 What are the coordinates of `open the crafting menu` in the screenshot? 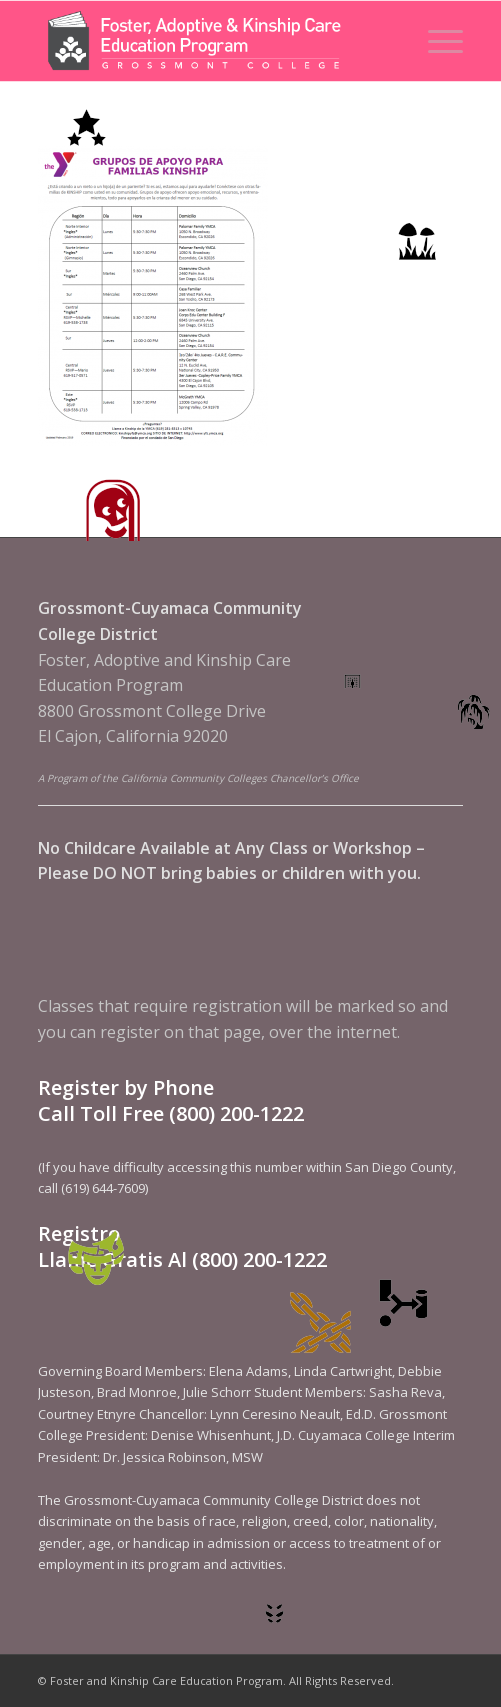 It's located at (404, 1304).